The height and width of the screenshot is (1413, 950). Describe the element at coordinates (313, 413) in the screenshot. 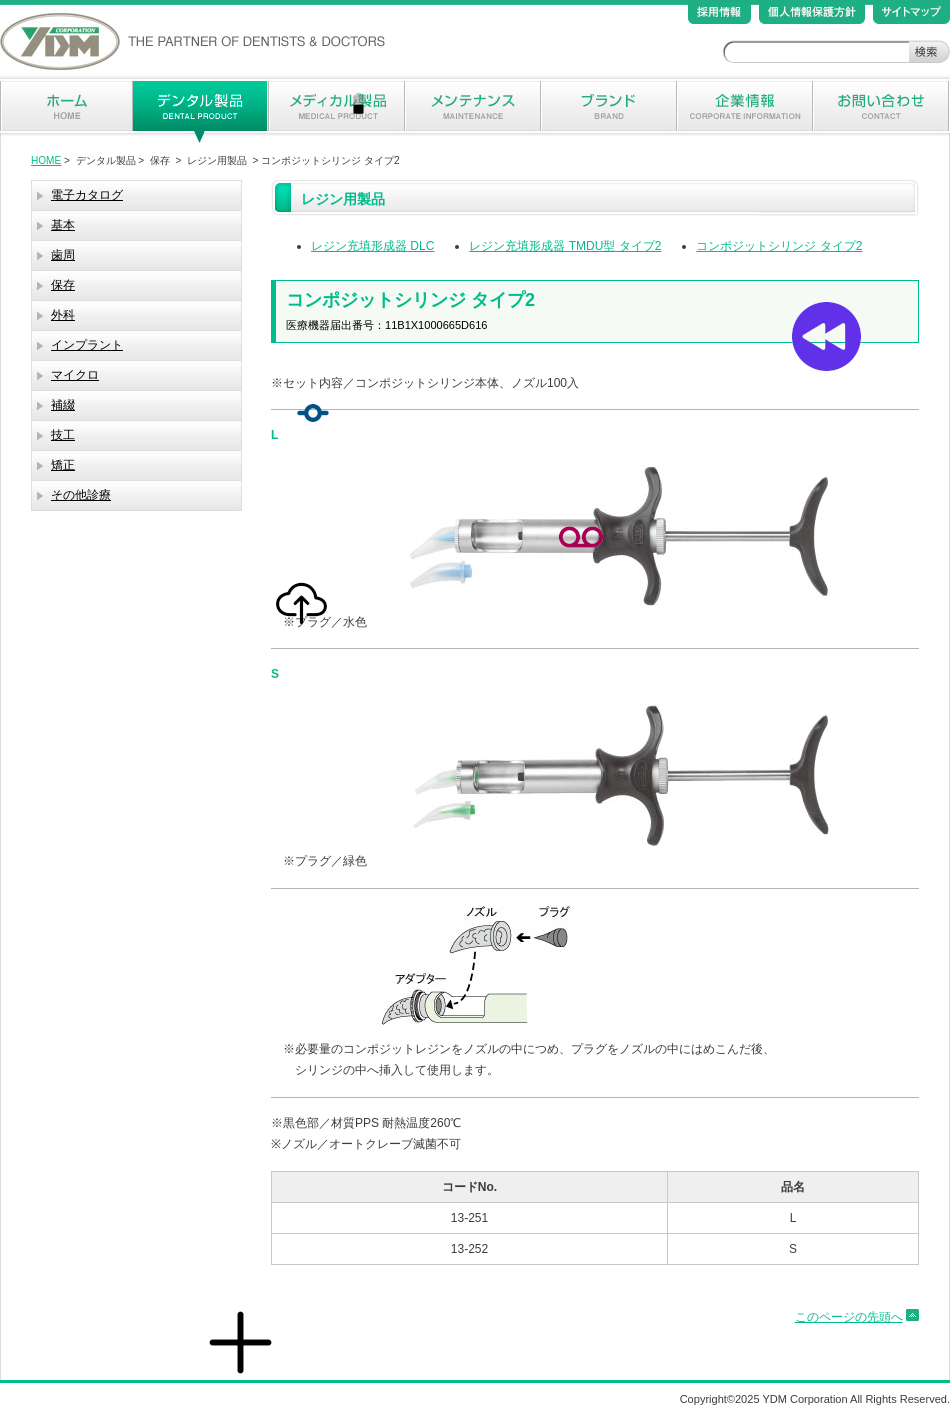

I see `view commit details in version control` at that location.